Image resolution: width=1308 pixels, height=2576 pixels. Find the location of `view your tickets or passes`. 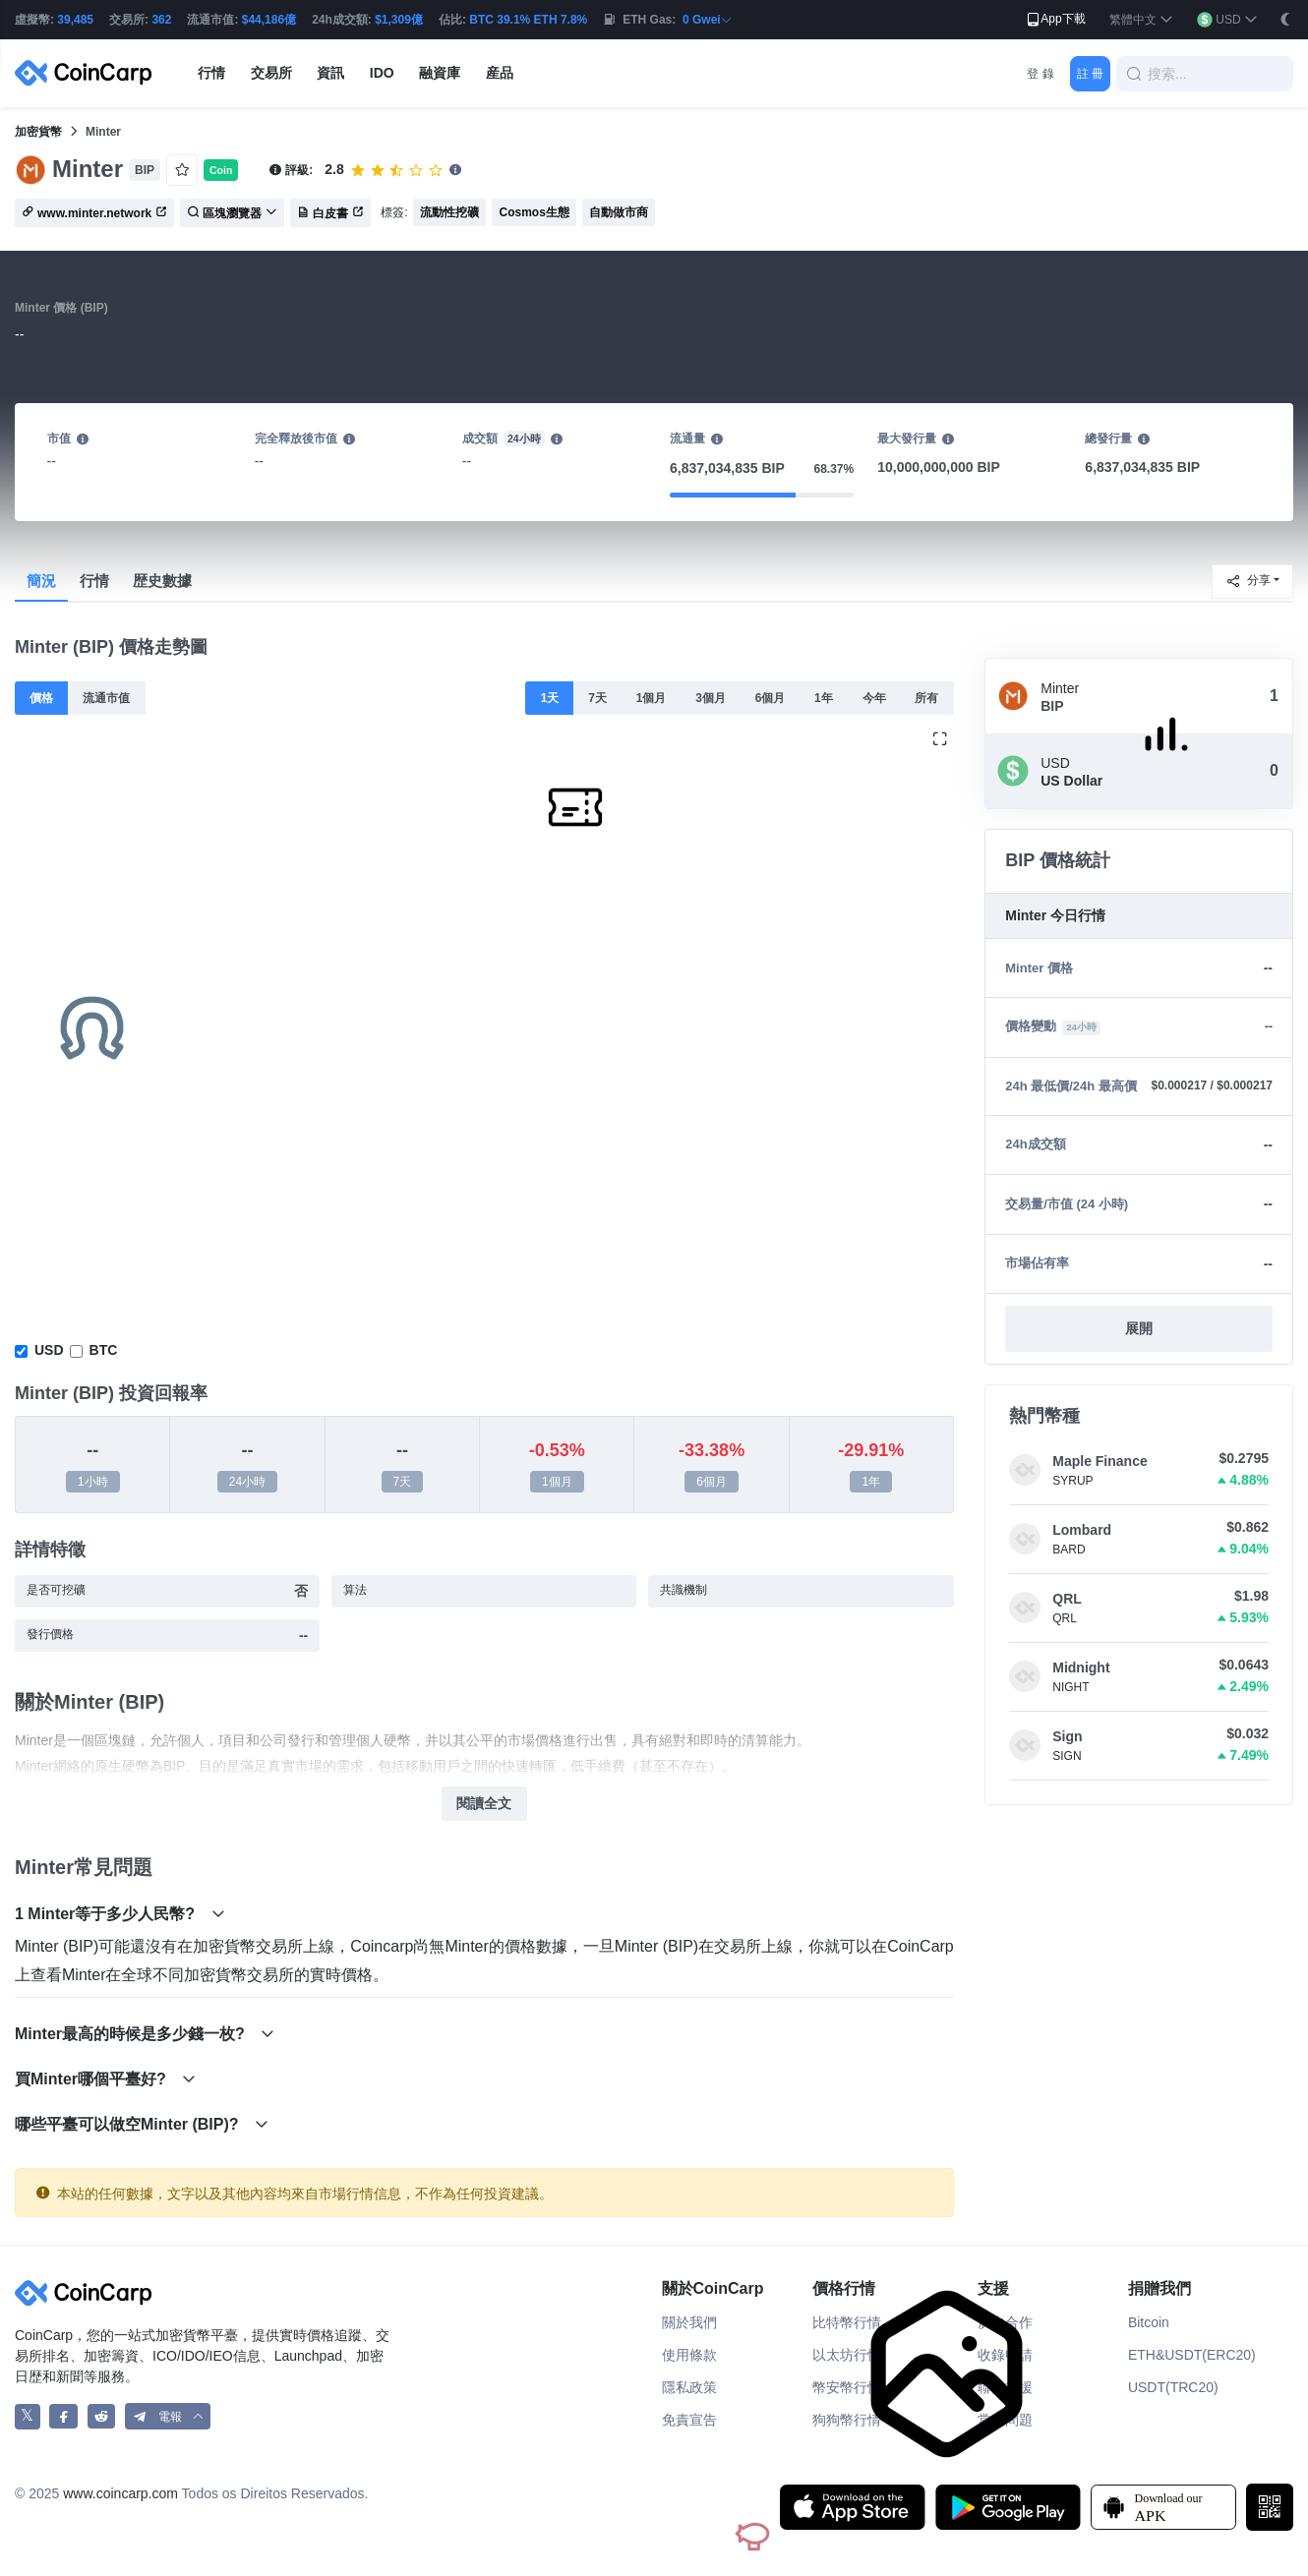

view your tickets or passes is located at coordinates (575, 807).